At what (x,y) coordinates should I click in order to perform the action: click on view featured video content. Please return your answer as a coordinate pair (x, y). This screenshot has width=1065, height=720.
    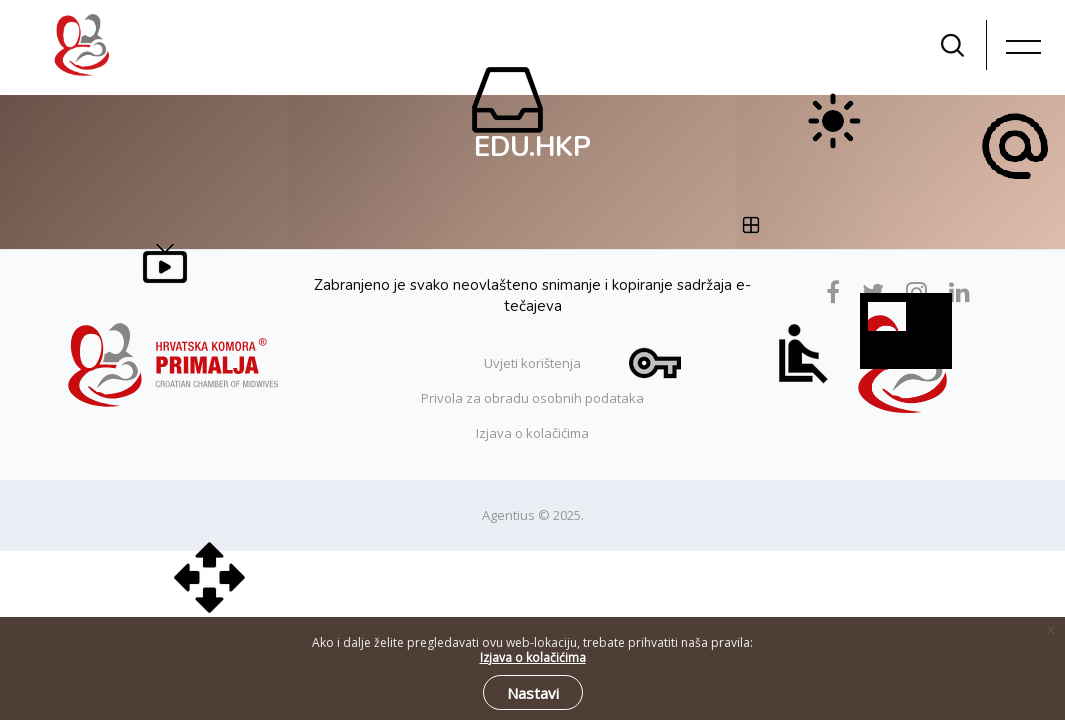
    Looking at the image, I should click on (906, 331).